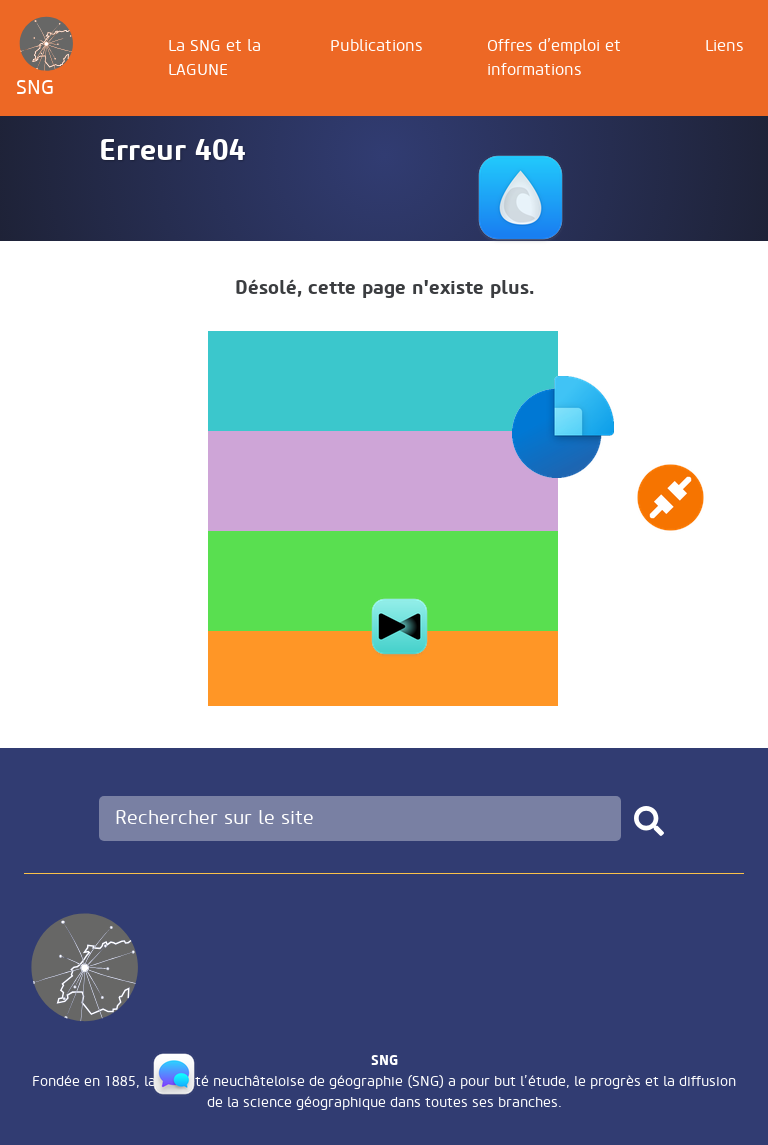 The height and width of the screenshot is (1145, 768). Describe the element at coordinates (563, 427) in the screenshot. I see `open the sales app` at that location.